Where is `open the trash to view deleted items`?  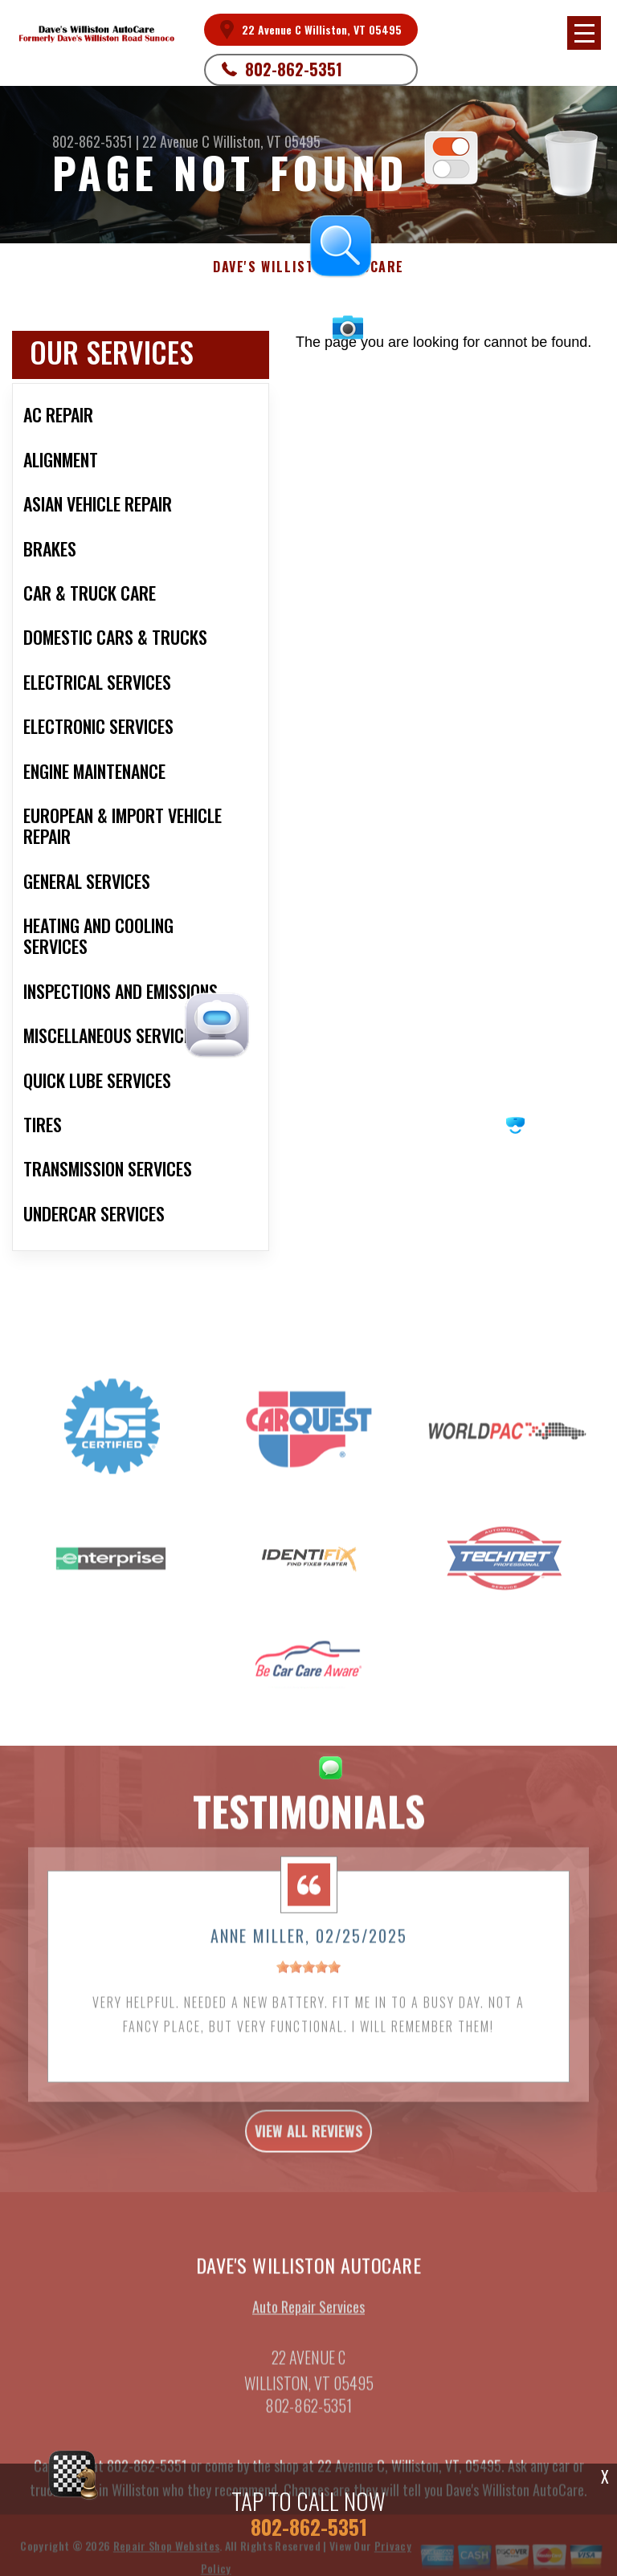 open the trash to view deleted items is located at coordinates (571, 163).